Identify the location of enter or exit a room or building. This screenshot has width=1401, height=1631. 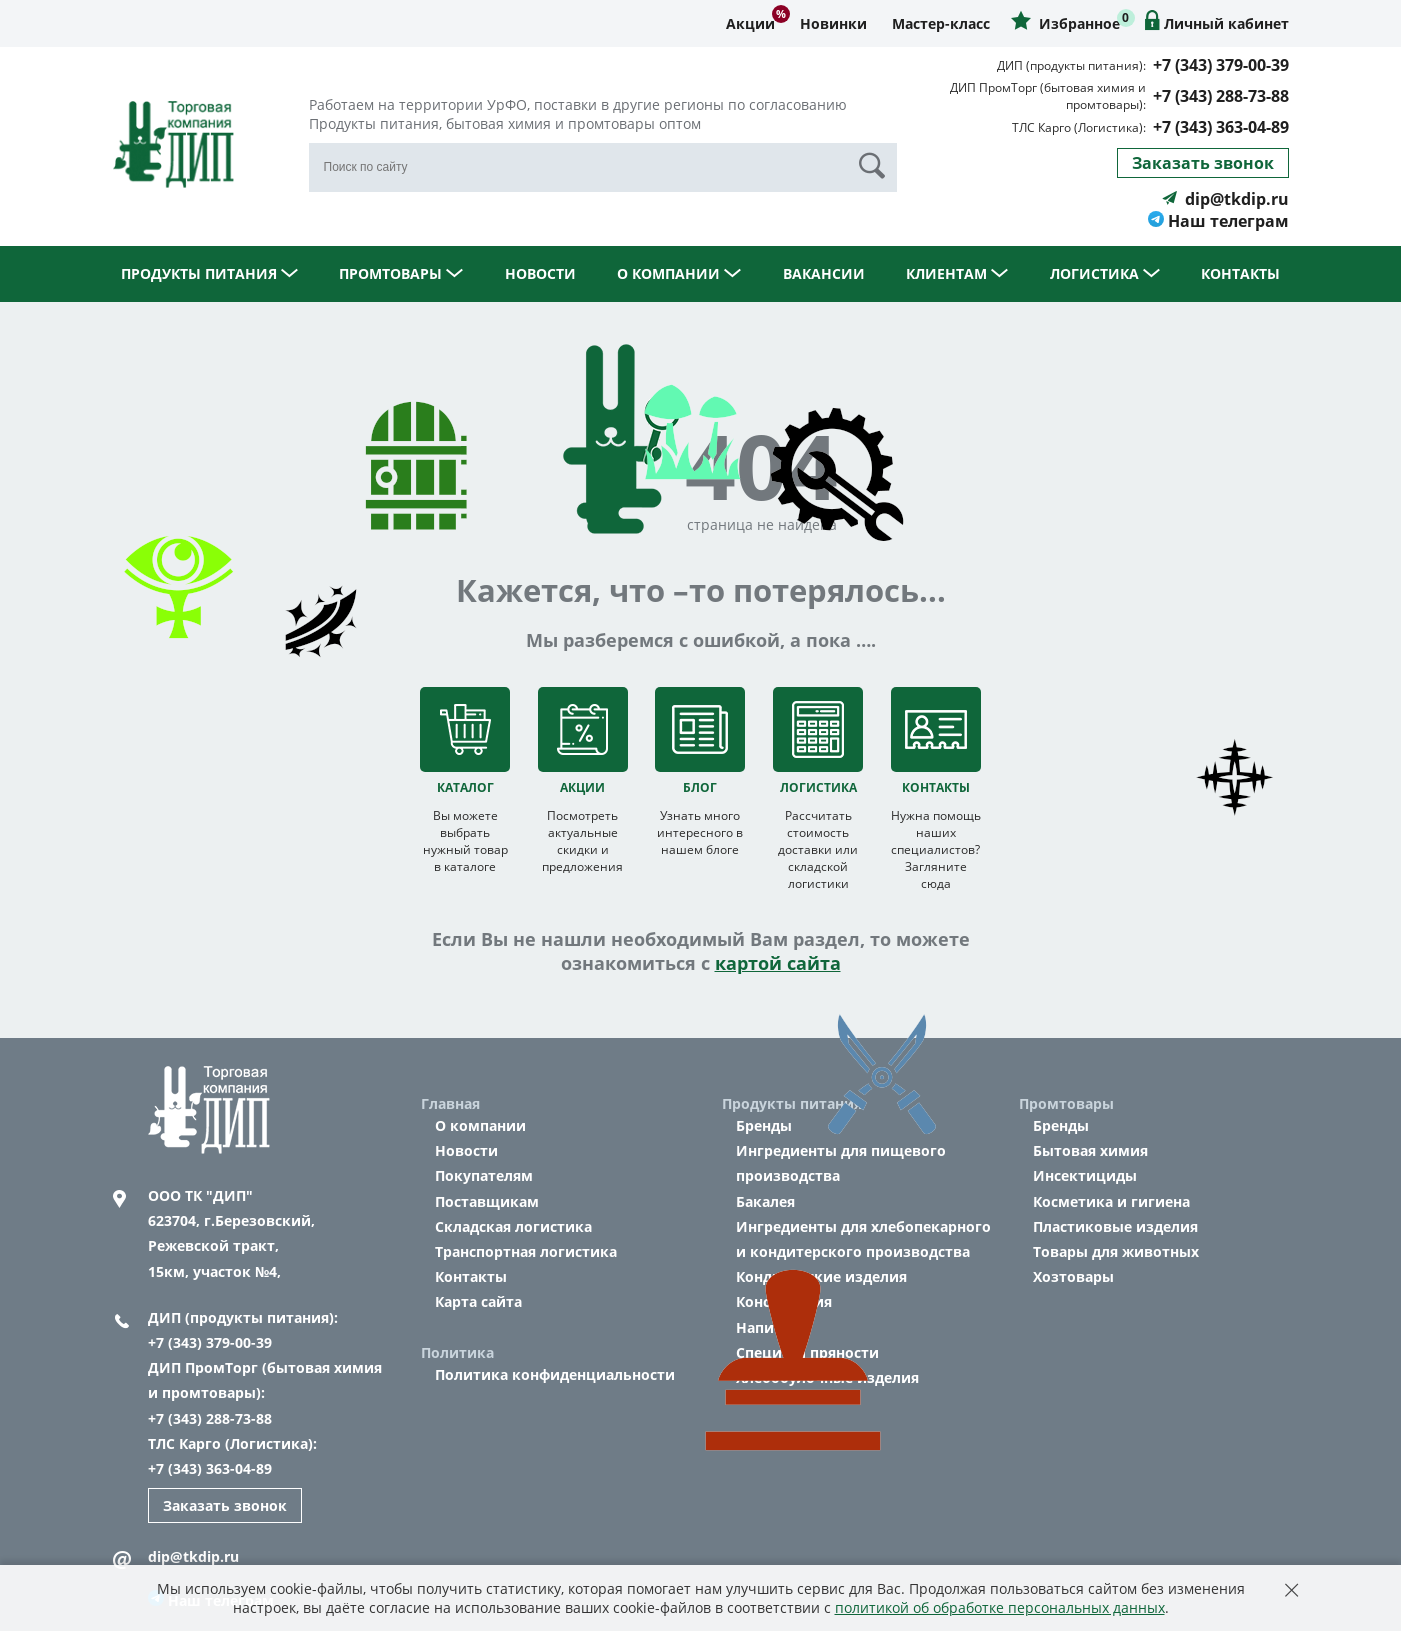
(412, 466).